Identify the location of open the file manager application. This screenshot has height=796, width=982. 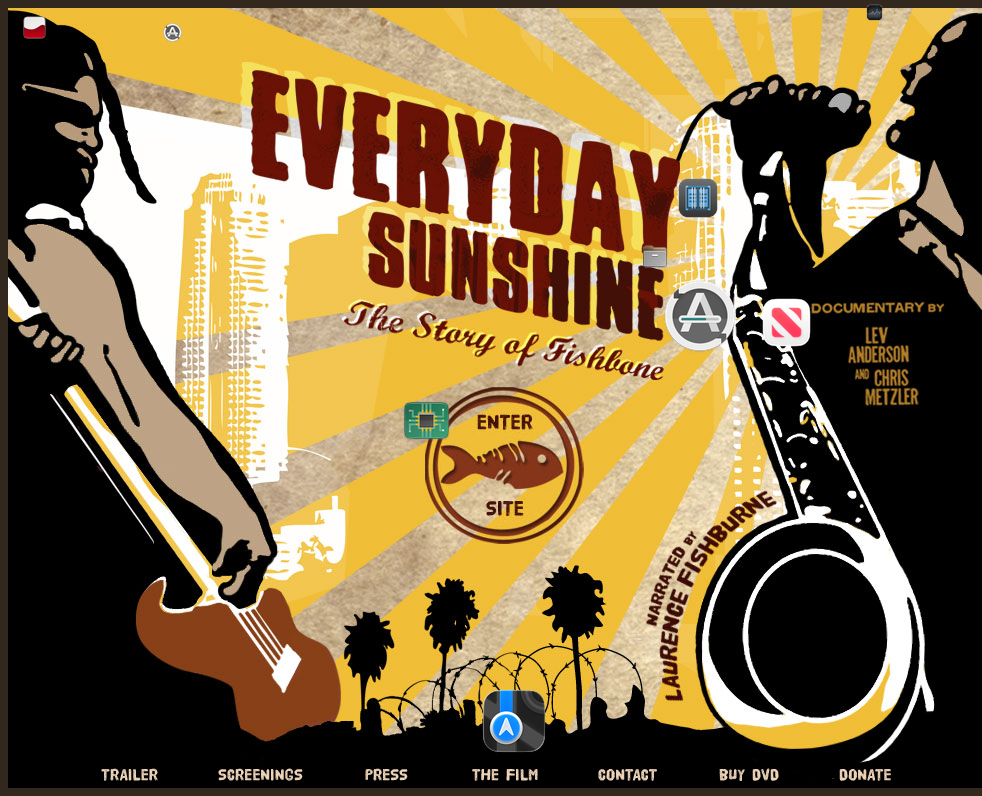
(655, 256).